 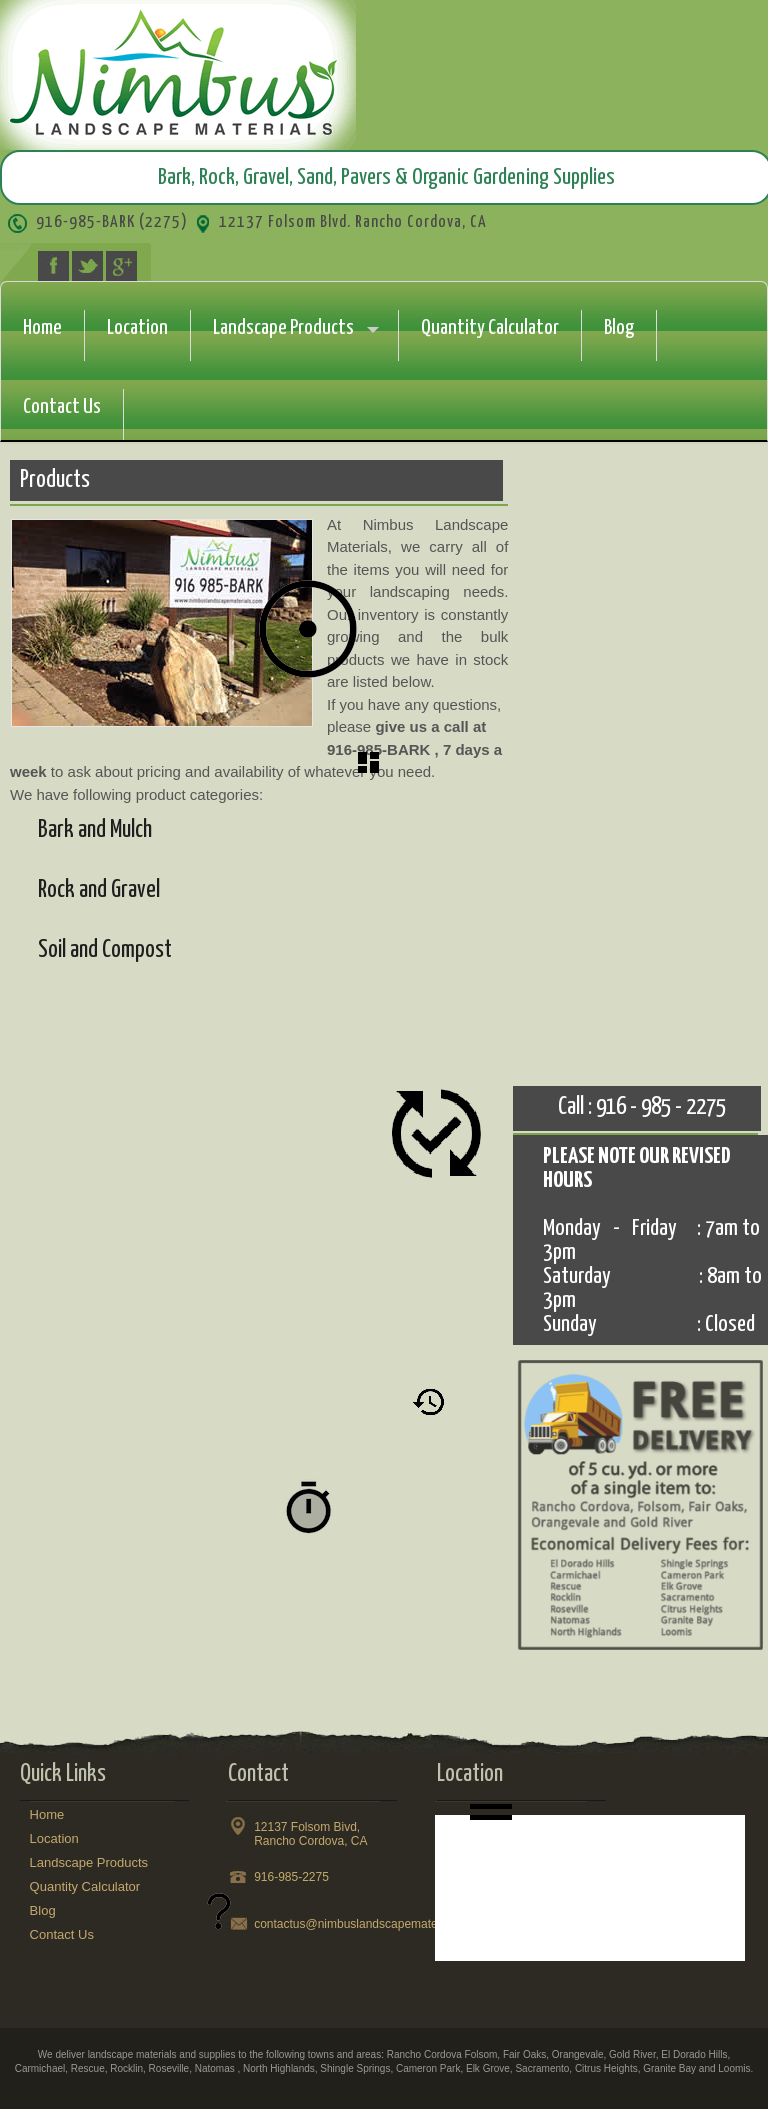 I want to click on view open issues in a repository, so click(x=308, y=629).